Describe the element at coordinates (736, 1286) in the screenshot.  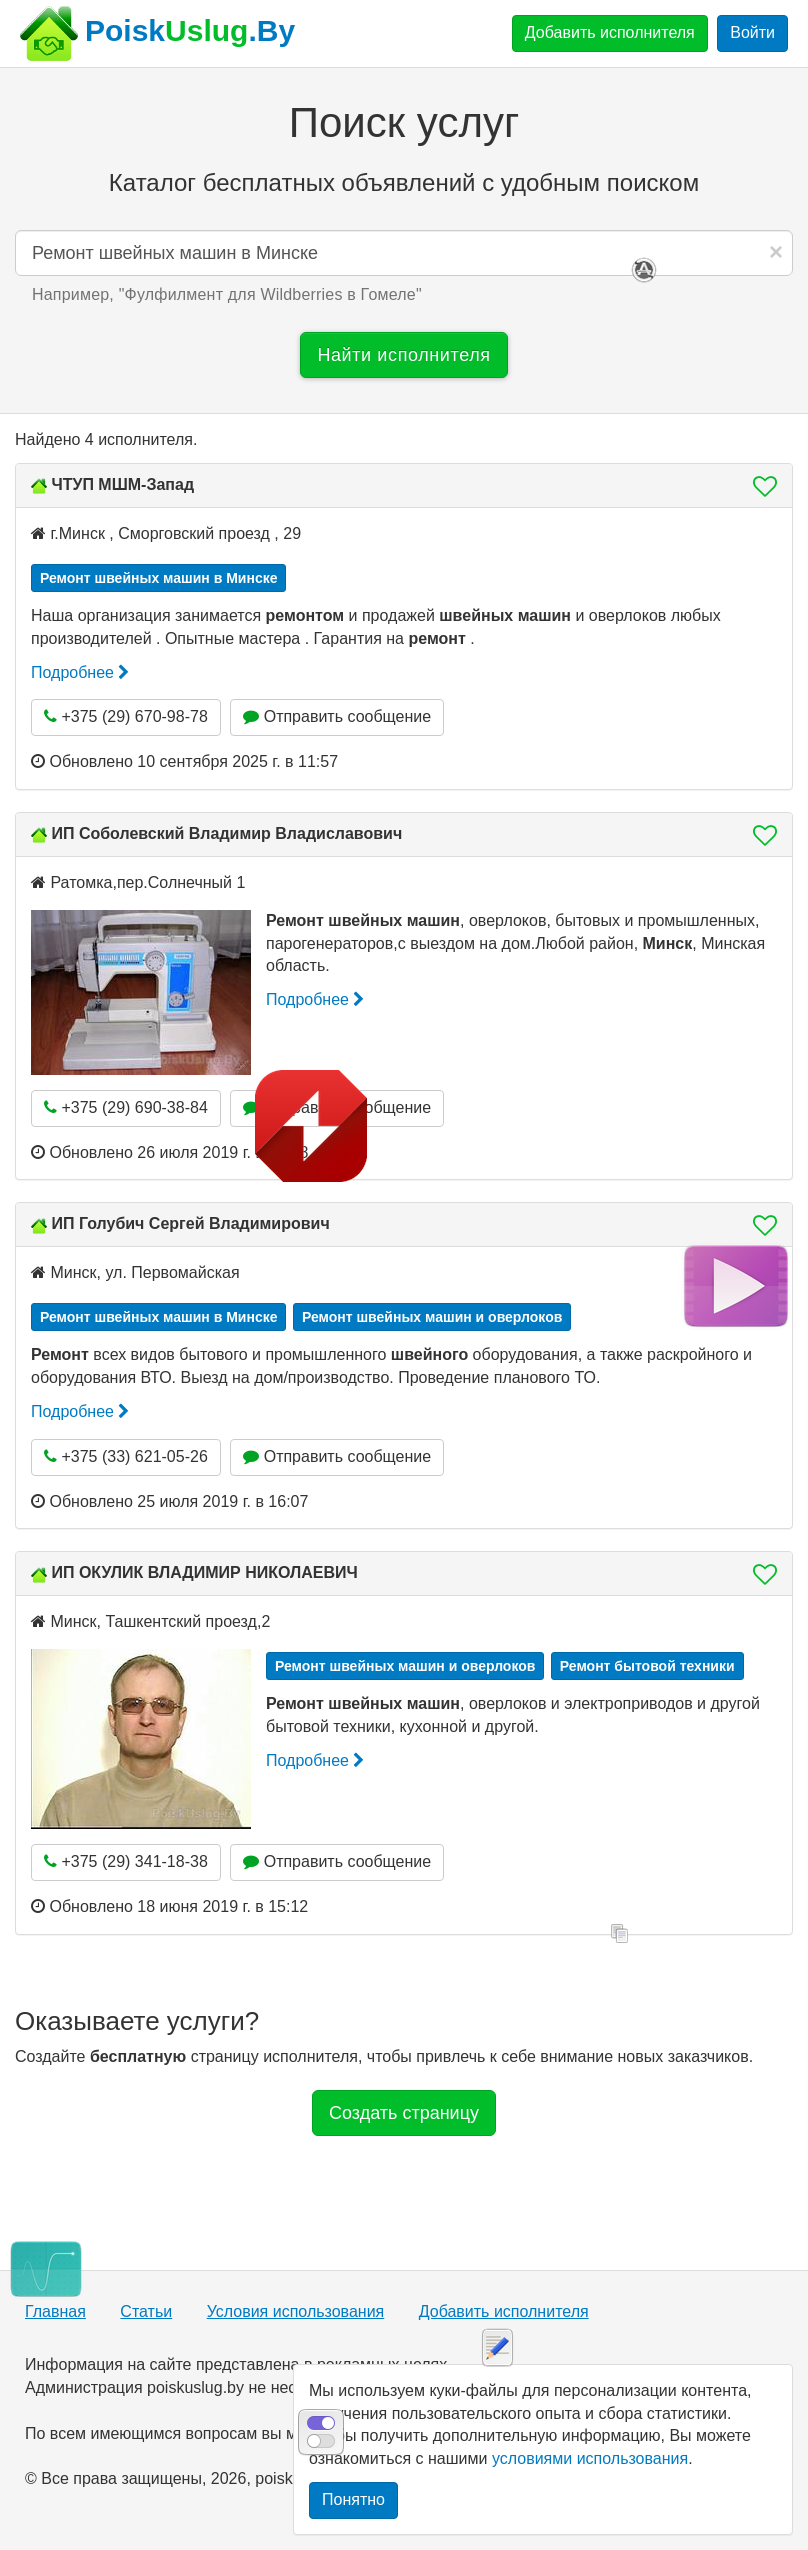
I see `open media player application` at that location.